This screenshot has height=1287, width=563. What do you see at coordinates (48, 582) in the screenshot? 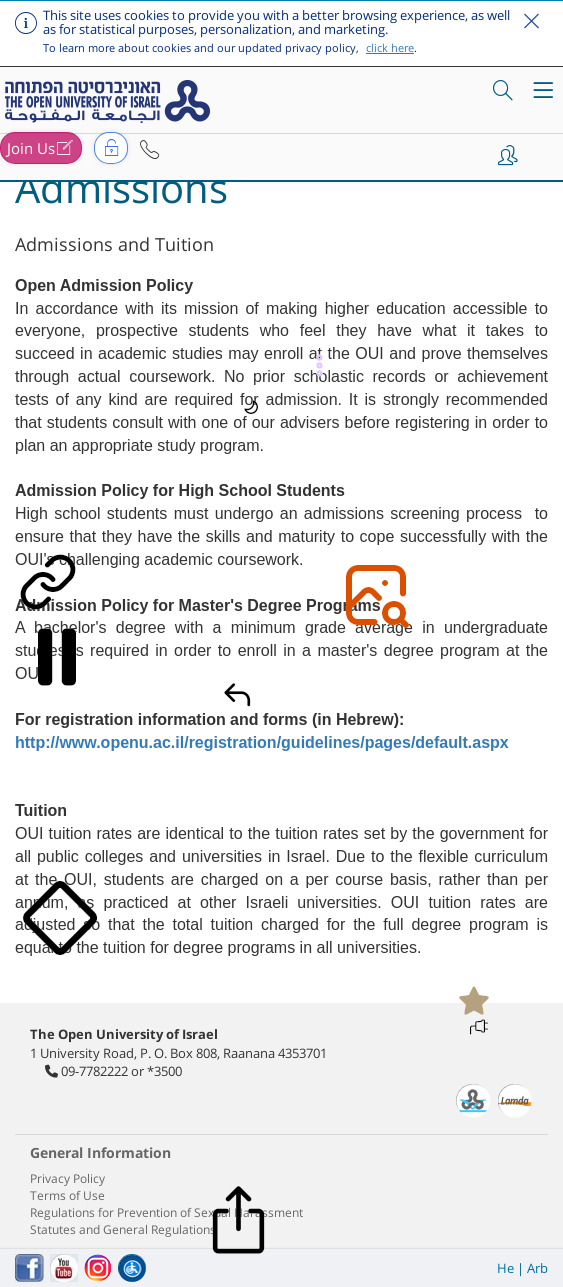
I see `copy or share a link` at bounding box center [48, 582].